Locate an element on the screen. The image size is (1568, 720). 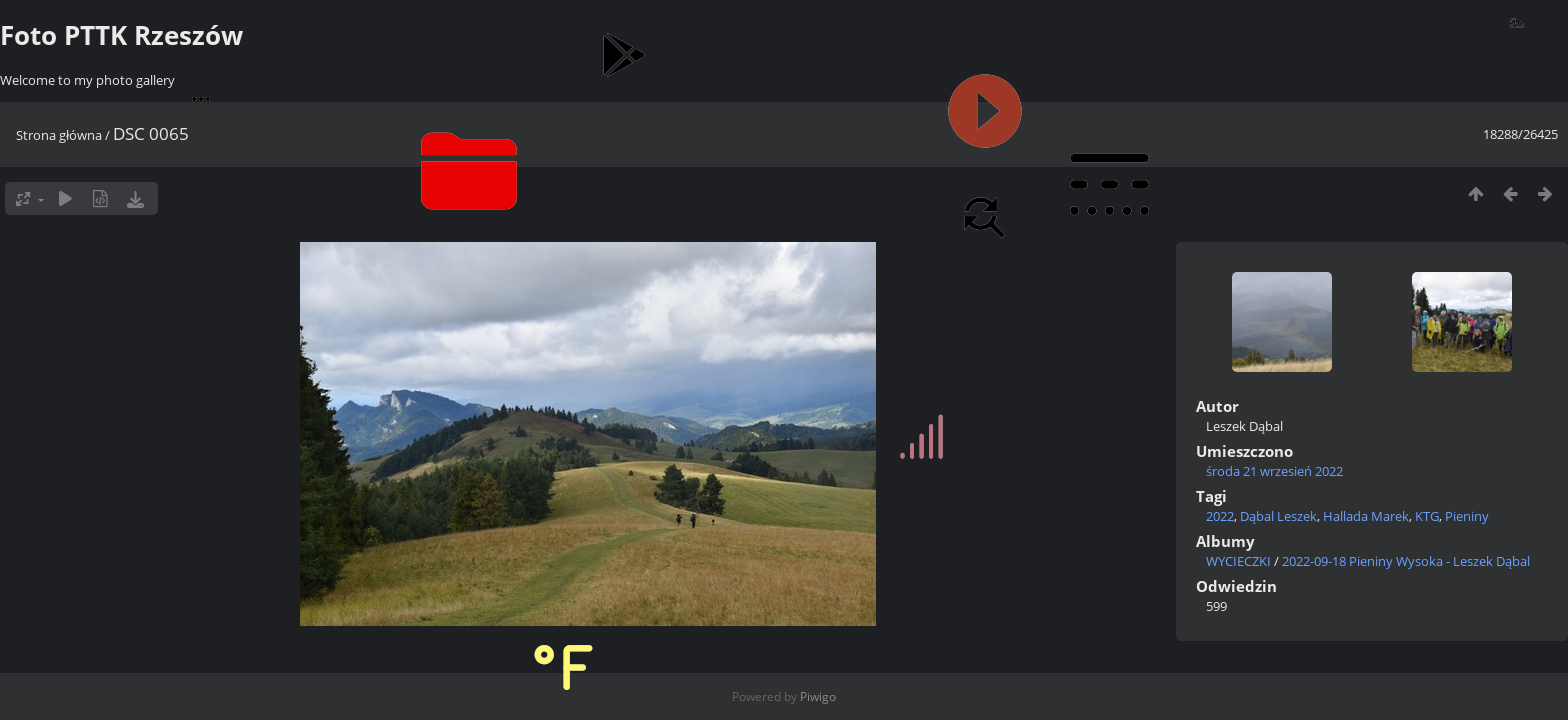
display temperature in fahrenheit is located at coordinates (563, 667).